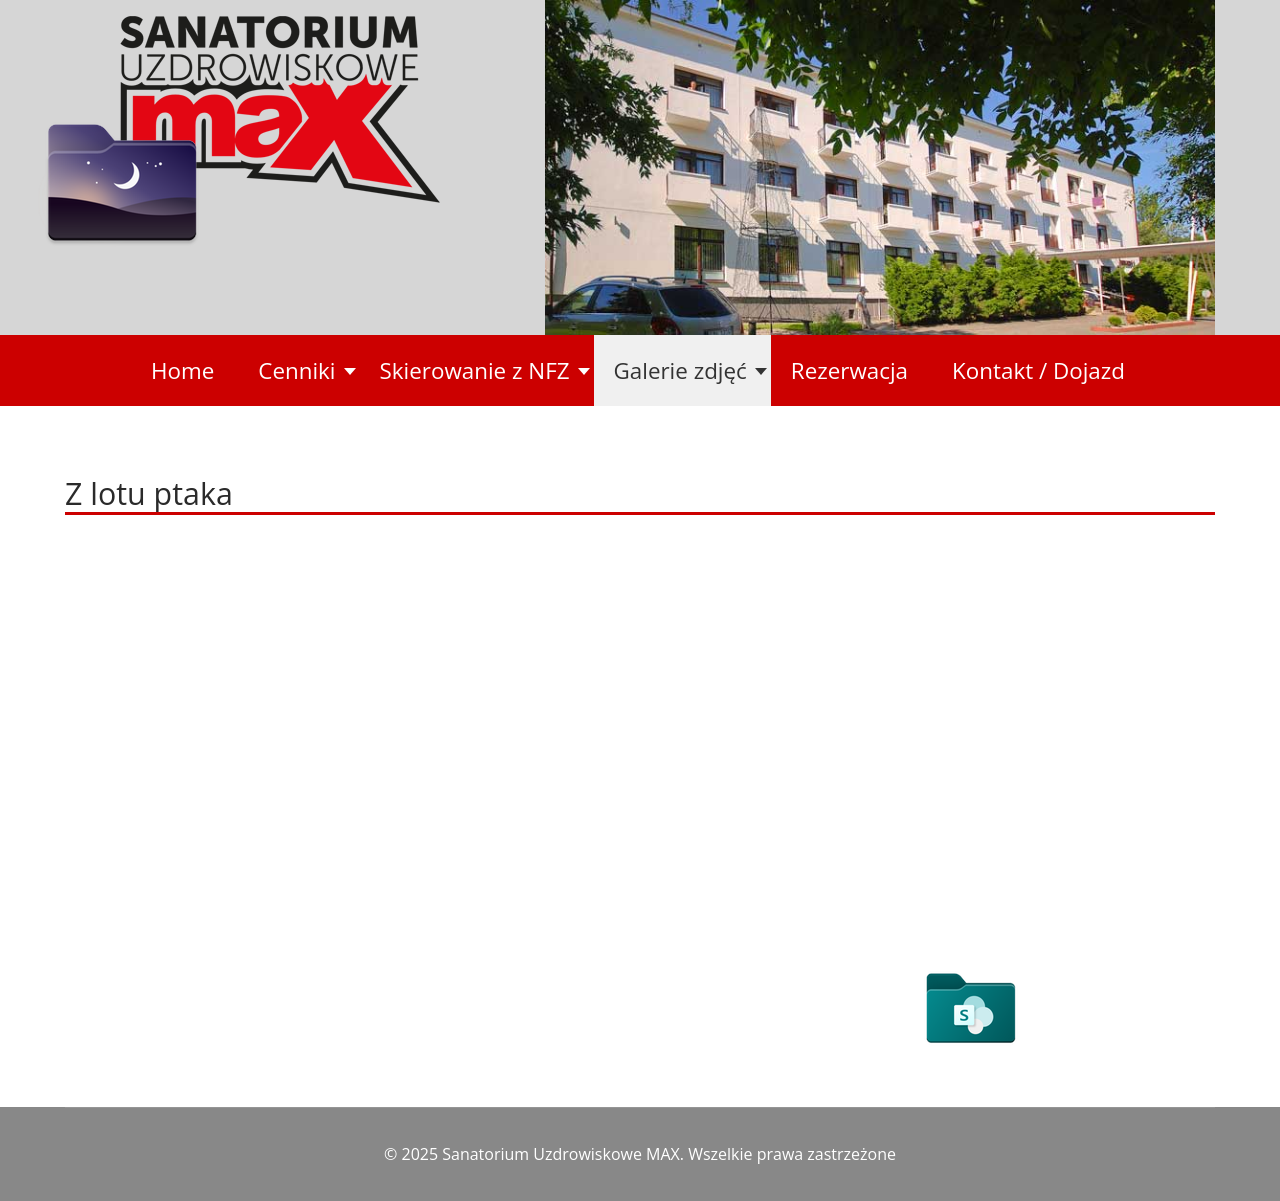  I want to click on open microsoft sharepoint folder, so click(970, 1010).